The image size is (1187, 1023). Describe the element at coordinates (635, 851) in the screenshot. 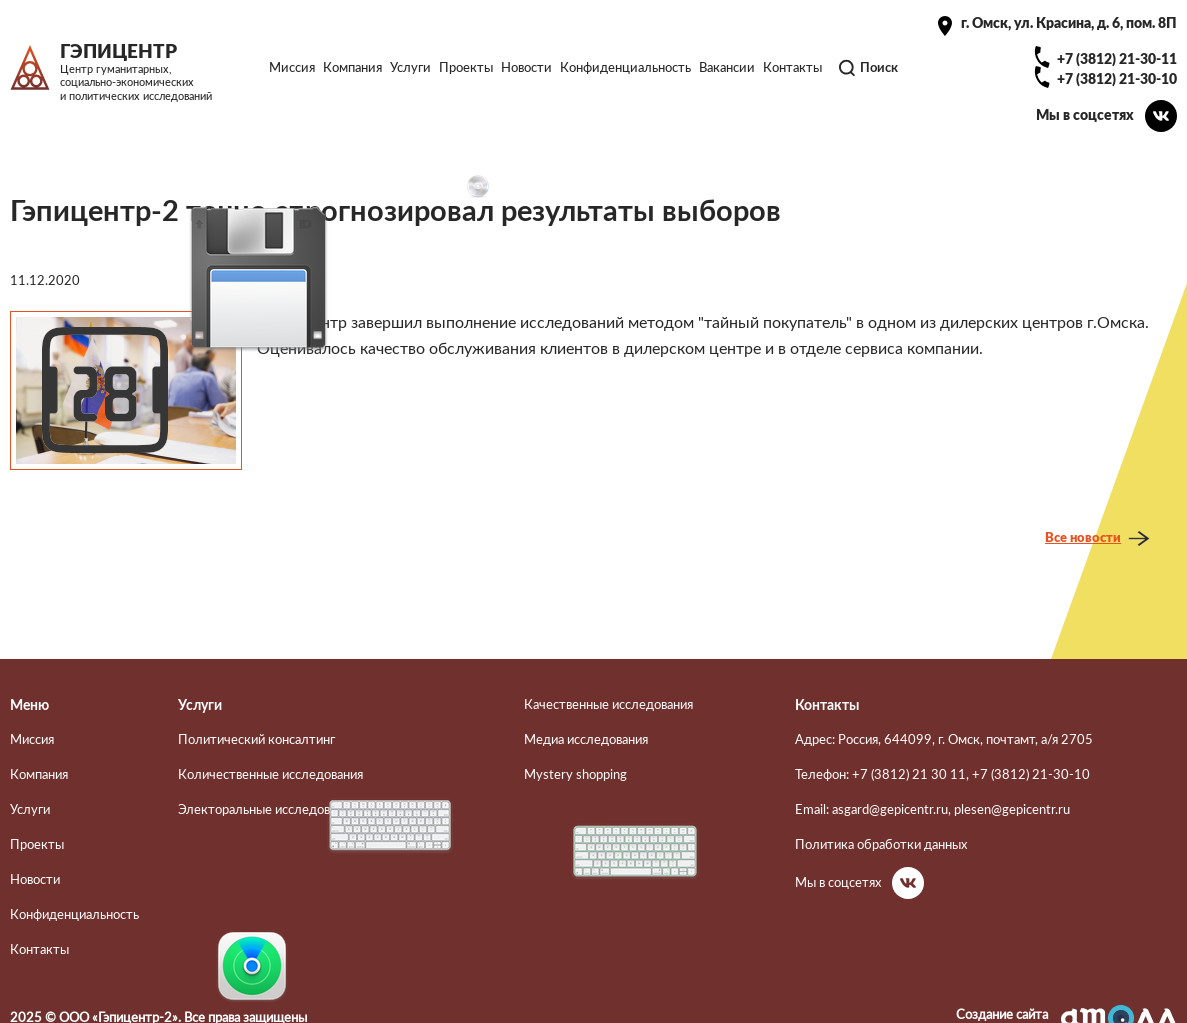

I see `connect to a bluetooth keyboard` at that location.